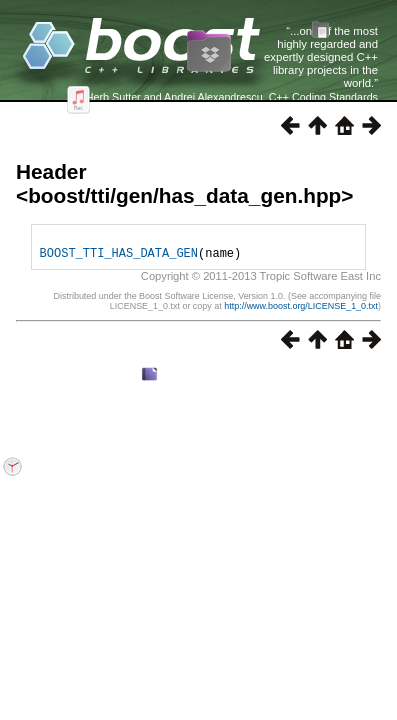  Describe the element at coordinates (320, 29) in the screenshot. I see `open a file from folder` at that location.